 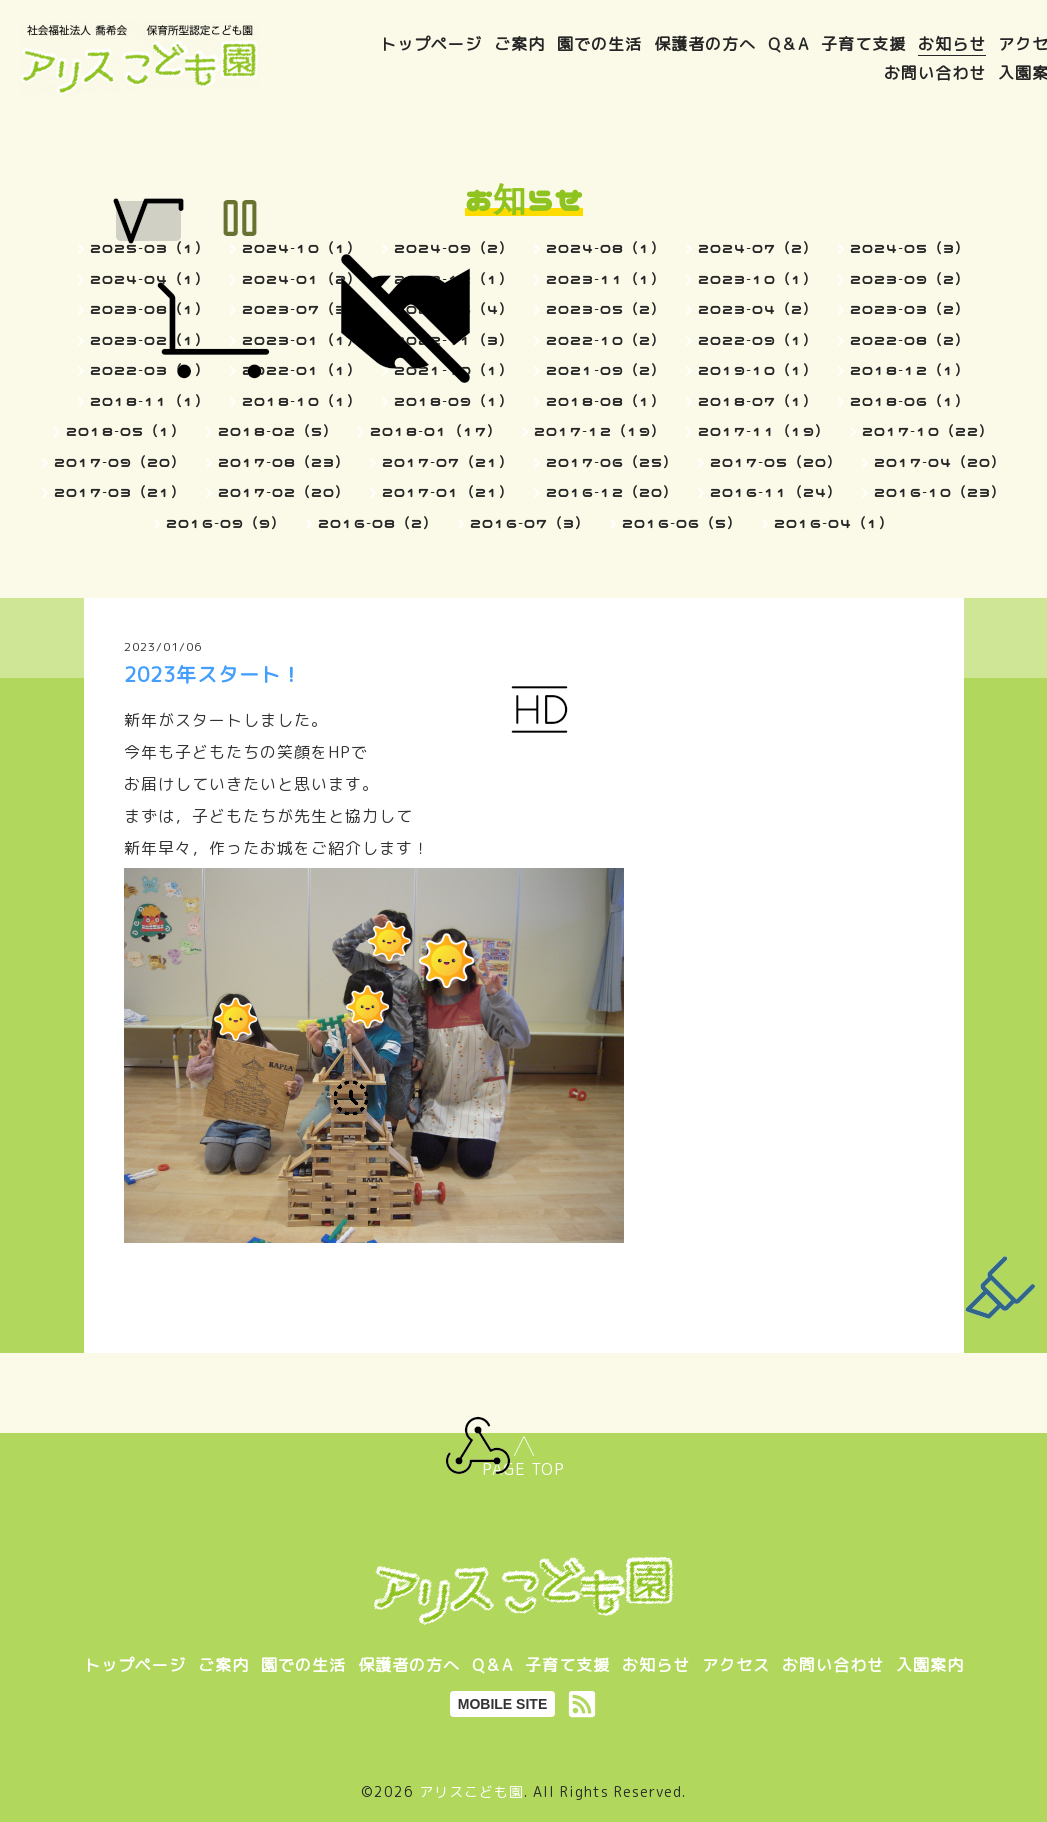 I want to click on toggle history tracking off, so click(x=351, y=1098).